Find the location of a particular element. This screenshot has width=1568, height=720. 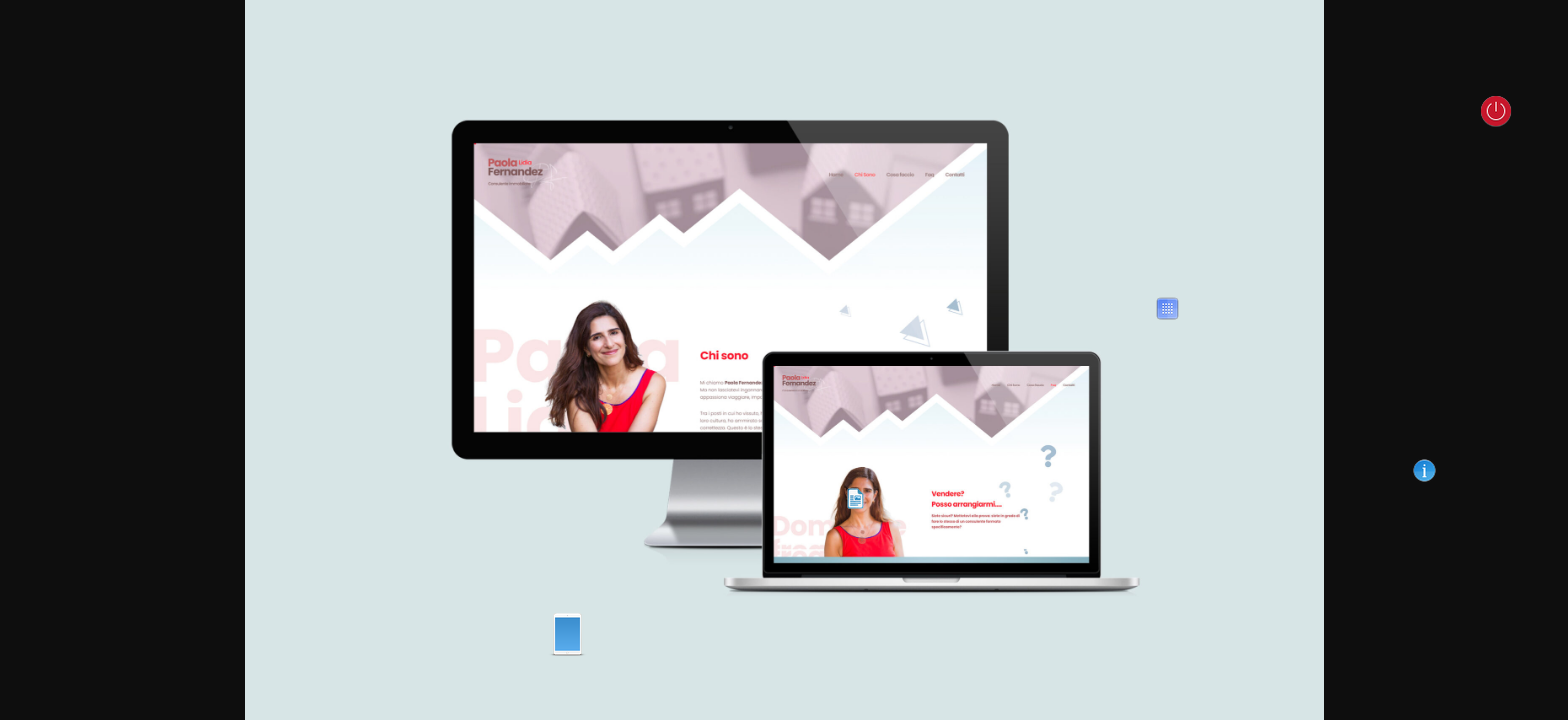

iPad Mini 3 device with cellular connectivity is located at coordinates (567, 630).